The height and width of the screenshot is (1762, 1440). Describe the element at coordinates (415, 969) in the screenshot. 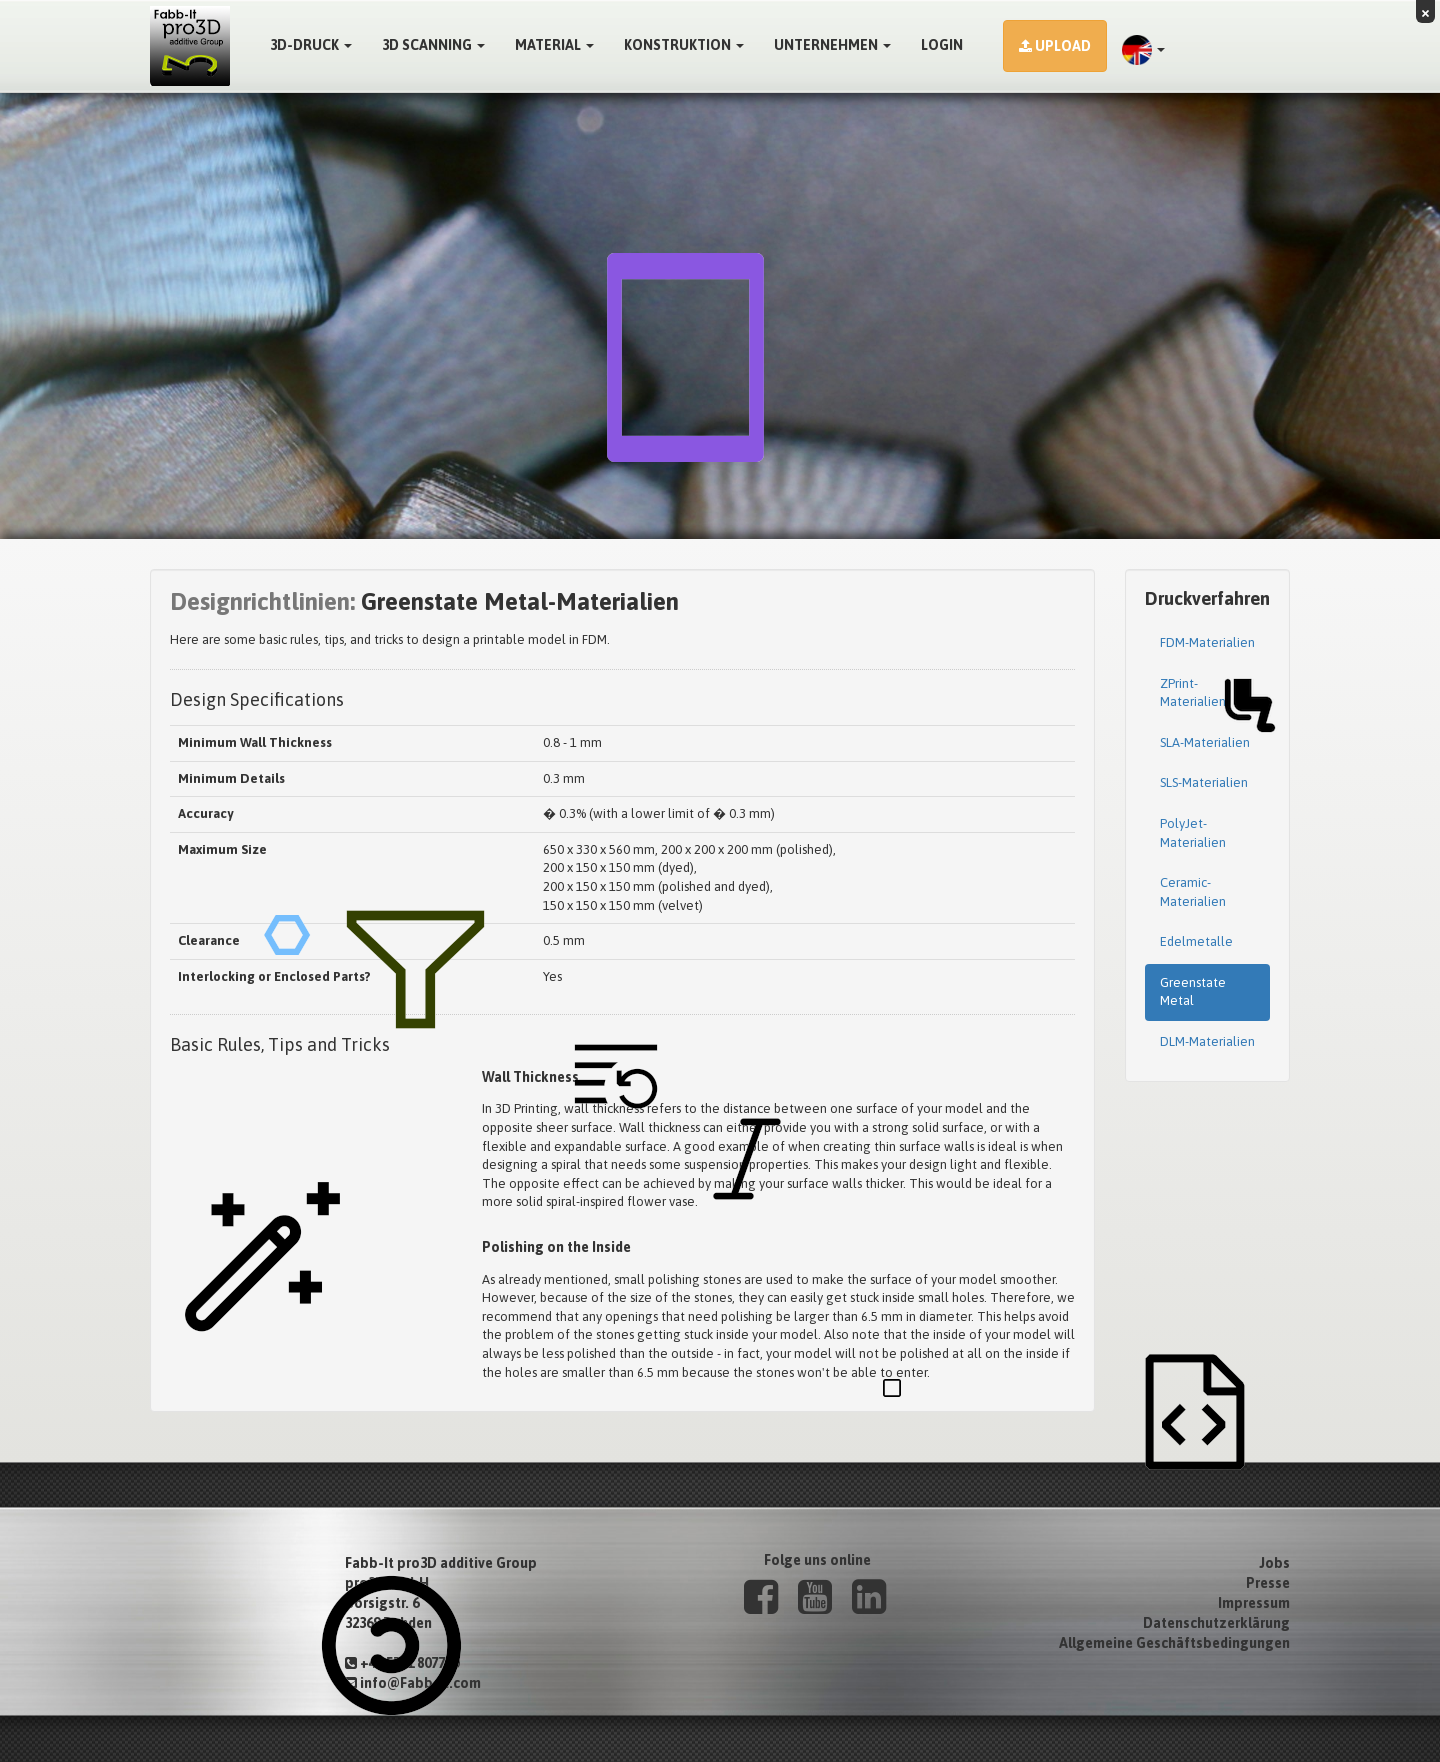

I see `filter or sort list items` at that location.